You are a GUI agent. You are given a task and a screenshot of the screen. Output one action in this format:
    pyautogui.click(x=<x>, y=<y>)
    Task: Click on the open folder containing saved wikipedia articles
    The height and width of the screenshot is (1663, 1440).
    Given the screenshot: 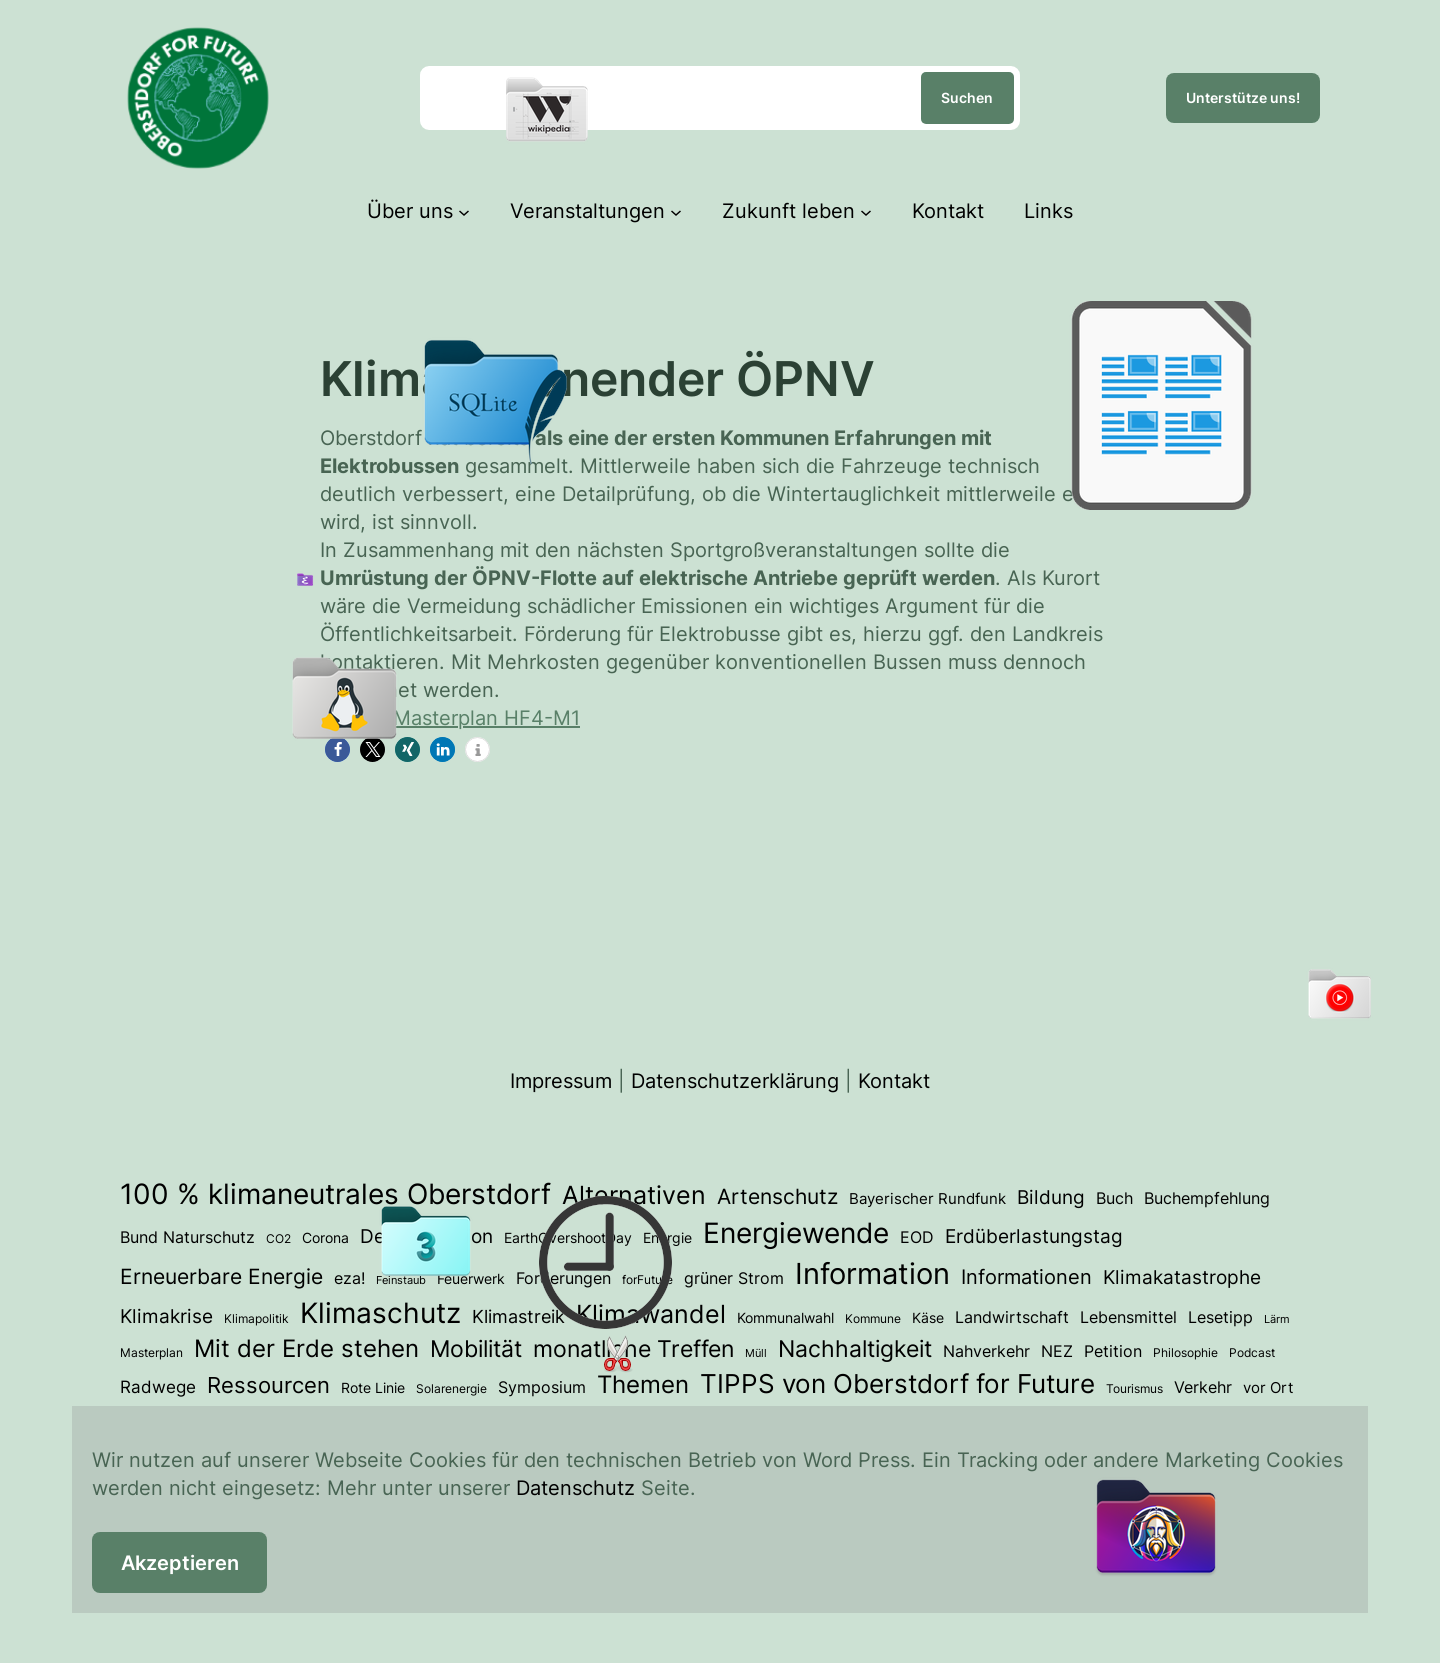 What is the action you would take?
    pyautogui.click(x=546, y=111)
    